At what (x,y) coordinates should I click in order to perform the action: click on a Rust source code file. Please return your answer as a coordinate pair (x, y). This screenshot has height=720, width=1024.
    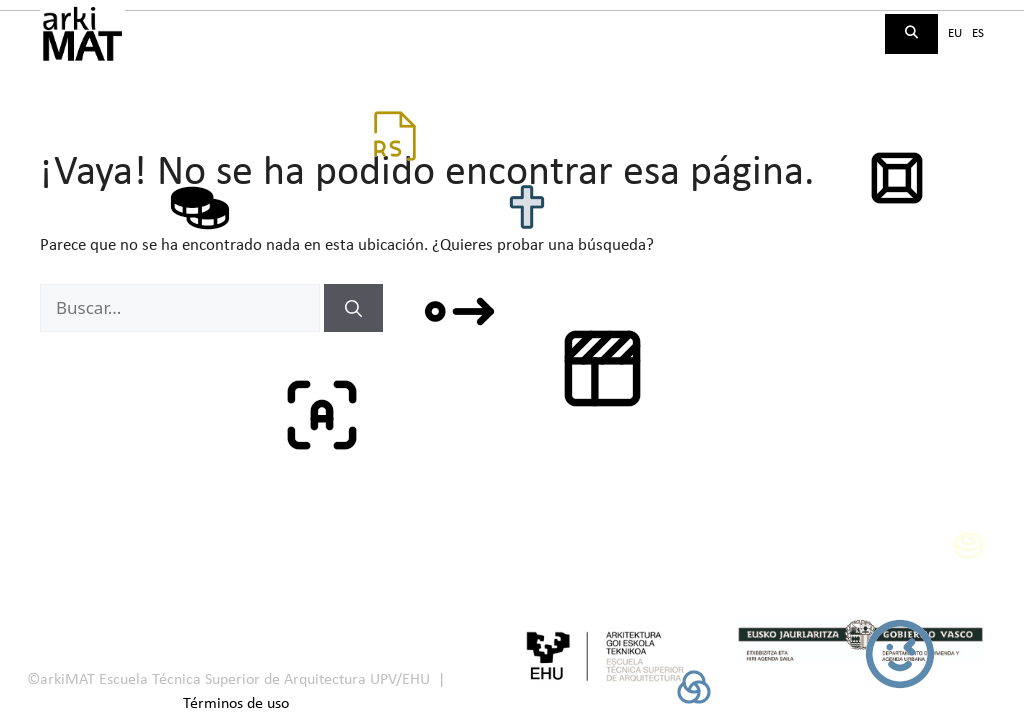
    Looking at the image, I should click on (395, 136).